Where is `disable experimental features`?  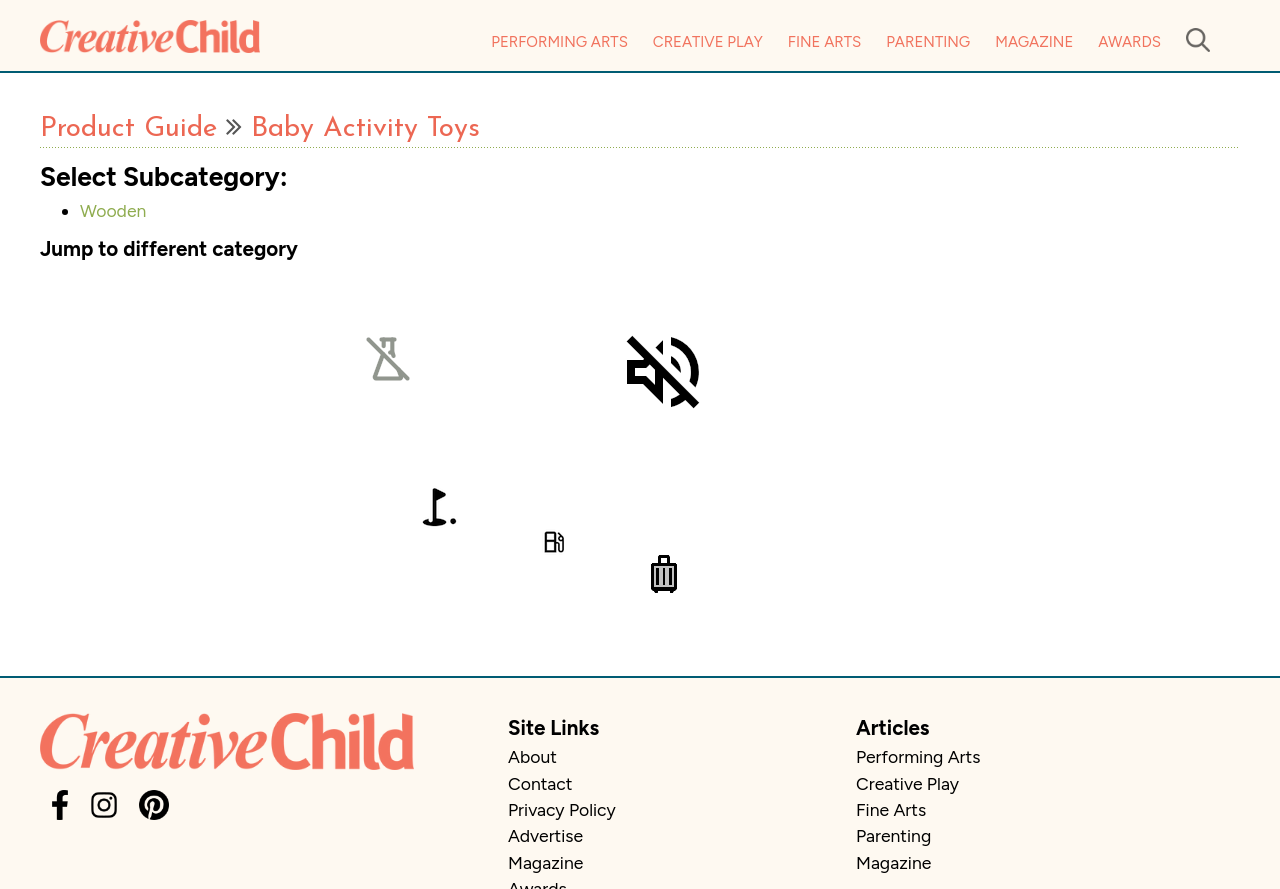 disable experimental features is located at coordinates (388, 359).